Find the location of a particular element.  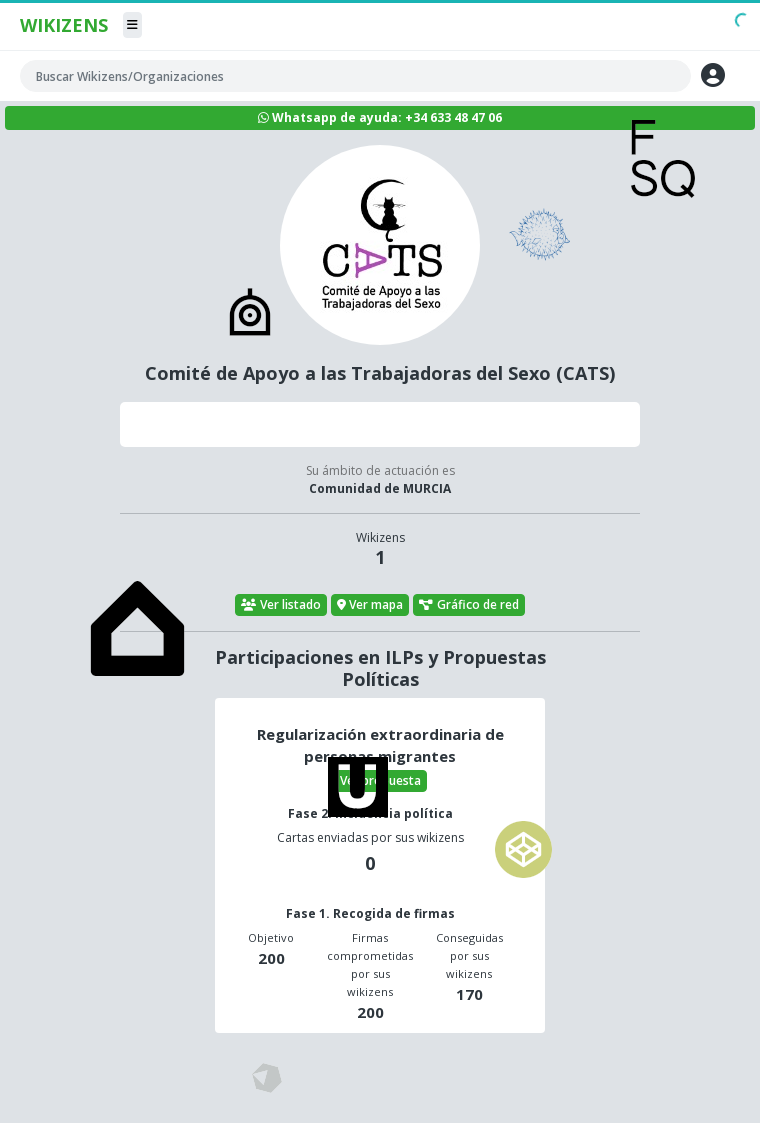

open foursquare app is located at coordinates (663, 159).